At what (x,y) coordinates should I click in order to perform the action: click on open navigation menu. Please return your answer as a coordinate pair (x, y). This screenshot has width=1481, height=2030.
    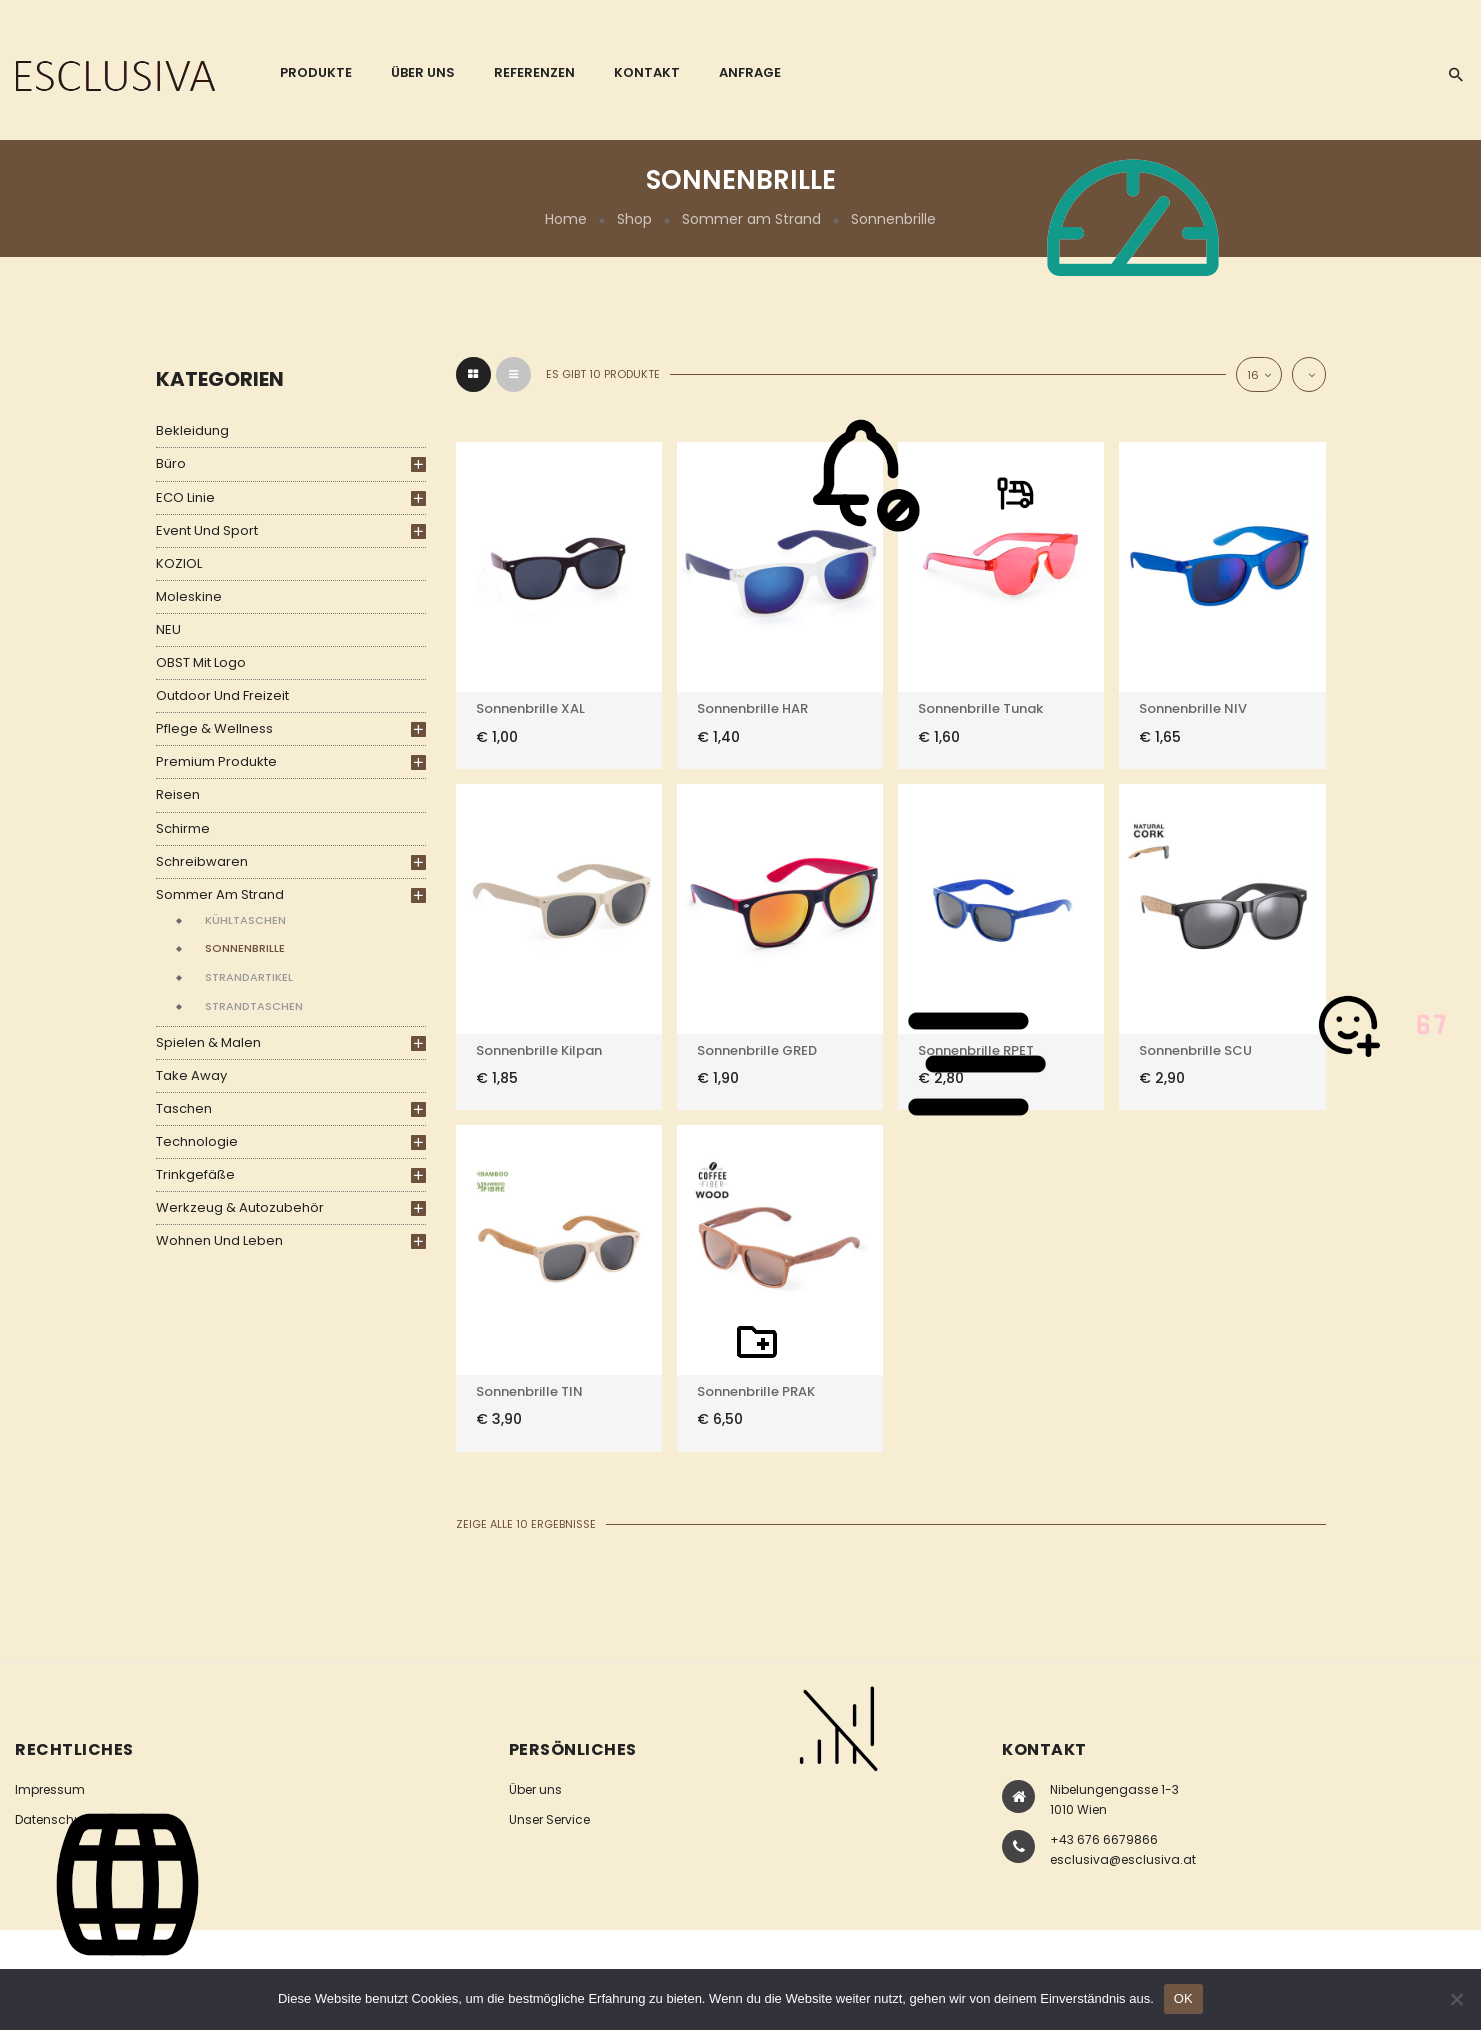
    Looking at the image, I should click on (977, 1064).